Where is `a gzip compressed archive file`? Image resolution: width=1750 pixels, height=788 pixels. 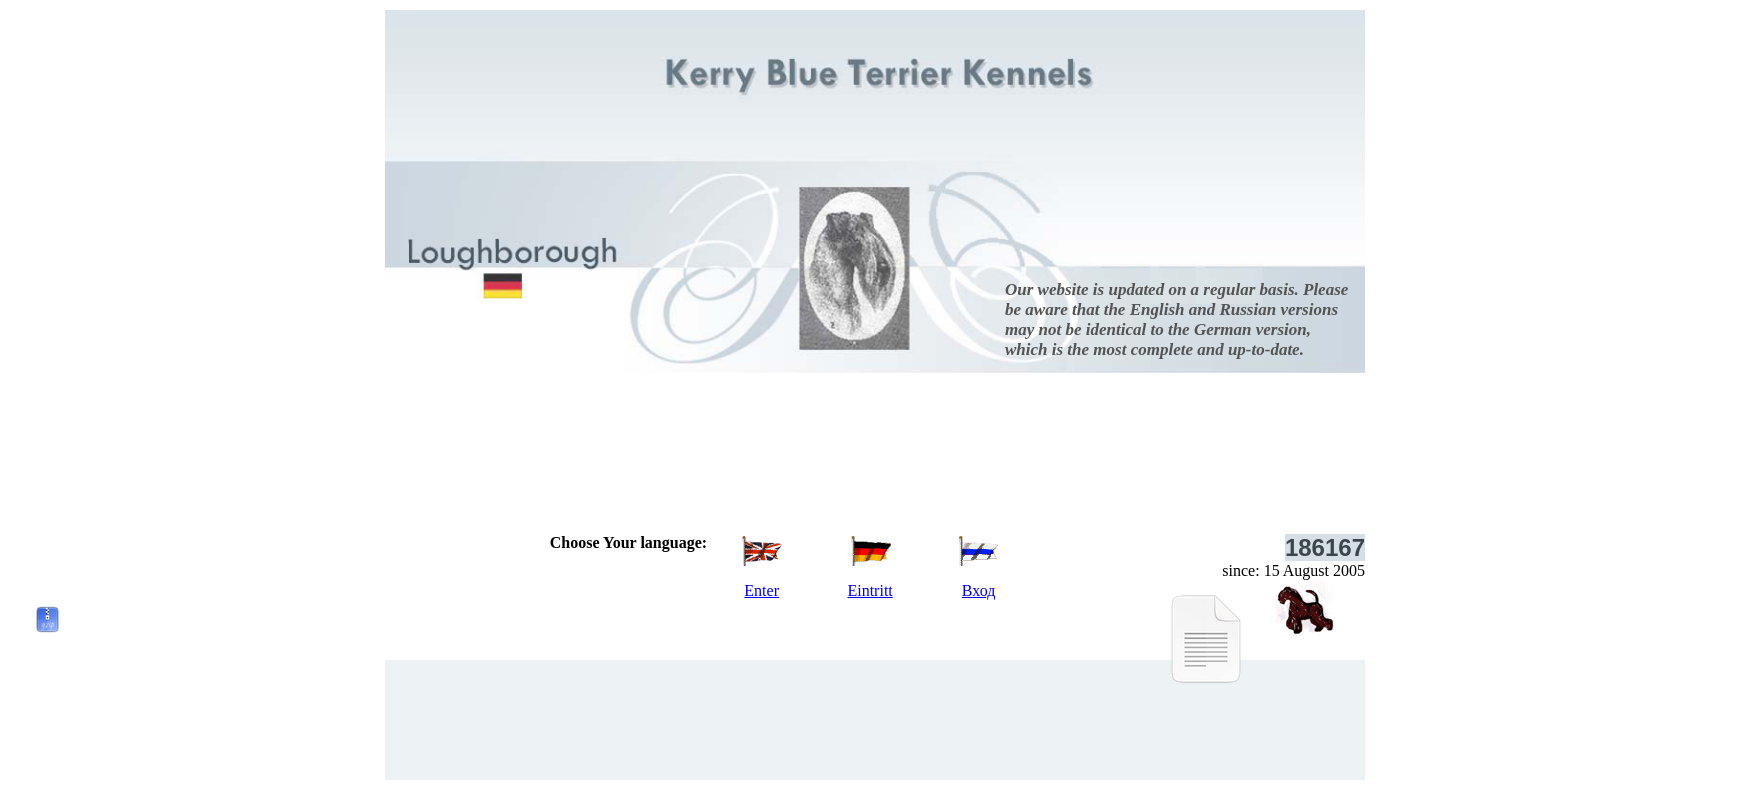 a gzip compressed archive file is located at coordinates (47, 619).